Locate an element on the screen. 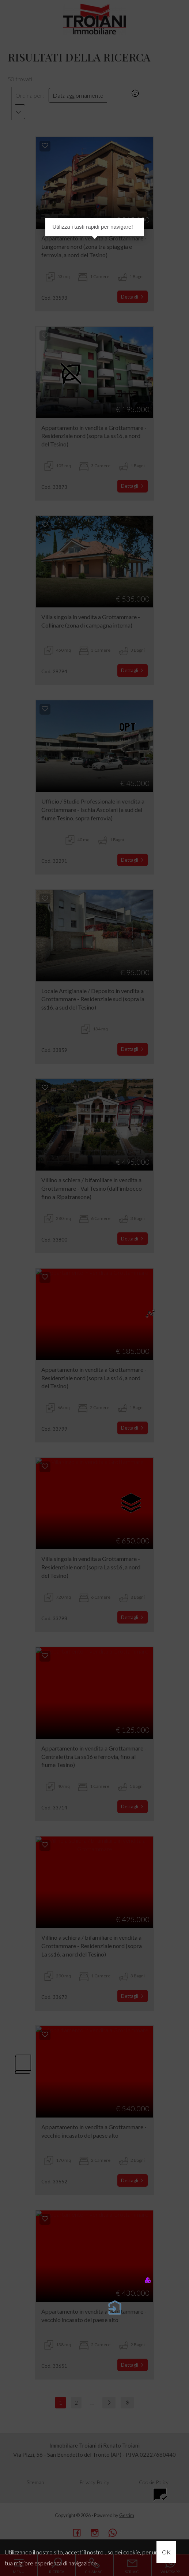 Image resolution: width=189 pixels, height=2576 pixels. send an HTTP OPTIONS request is located at coordinates (127, 727).